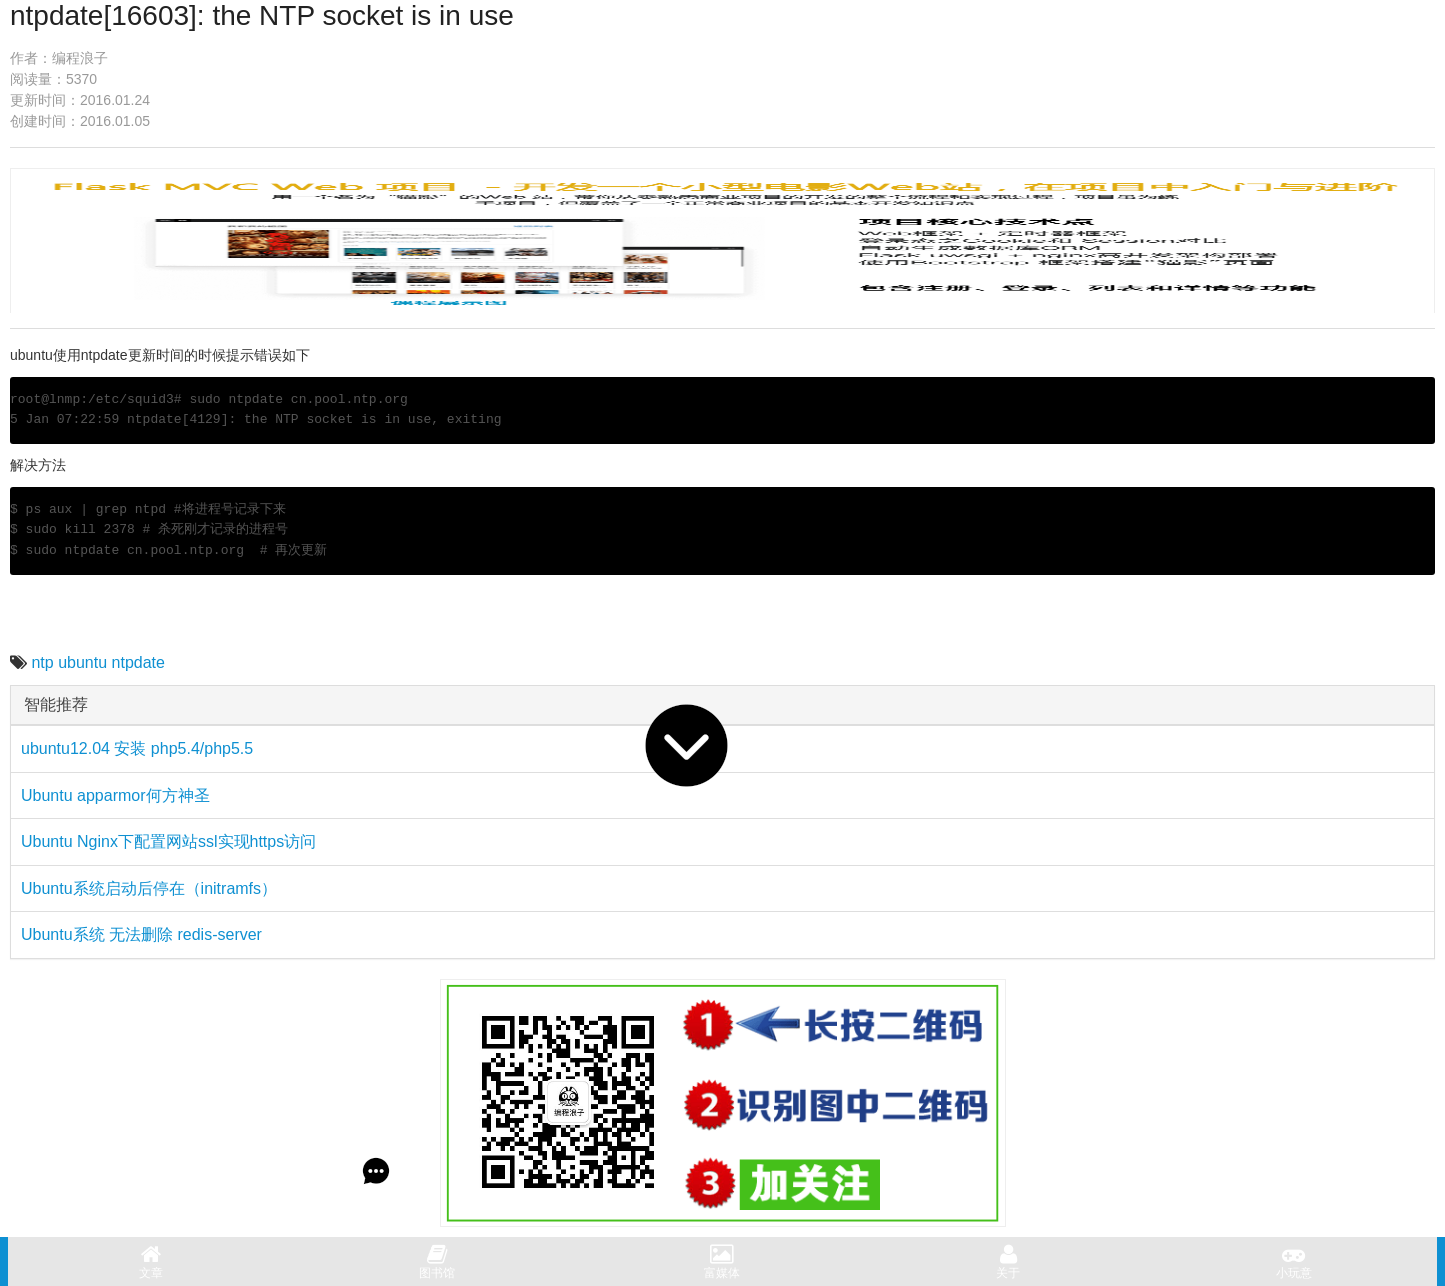 The width and height of the screenshot is (1445, 1286). I want to click on expand to show more content, so click(686, 745).